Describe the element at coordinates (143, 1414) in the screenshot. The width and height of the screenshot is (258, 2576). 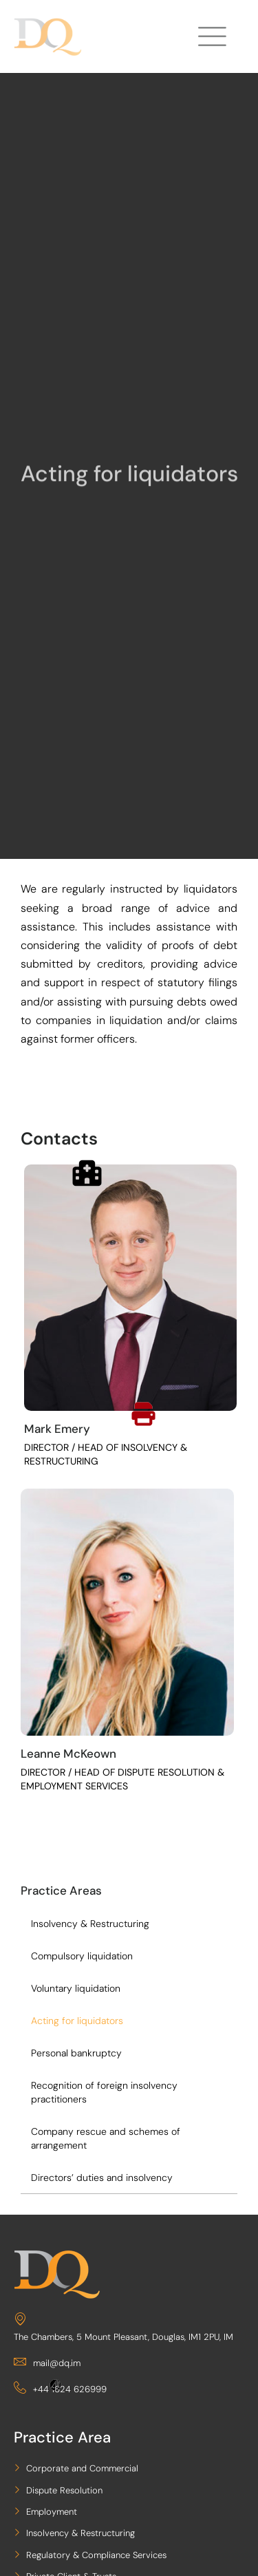
I see `print this document` at that location.